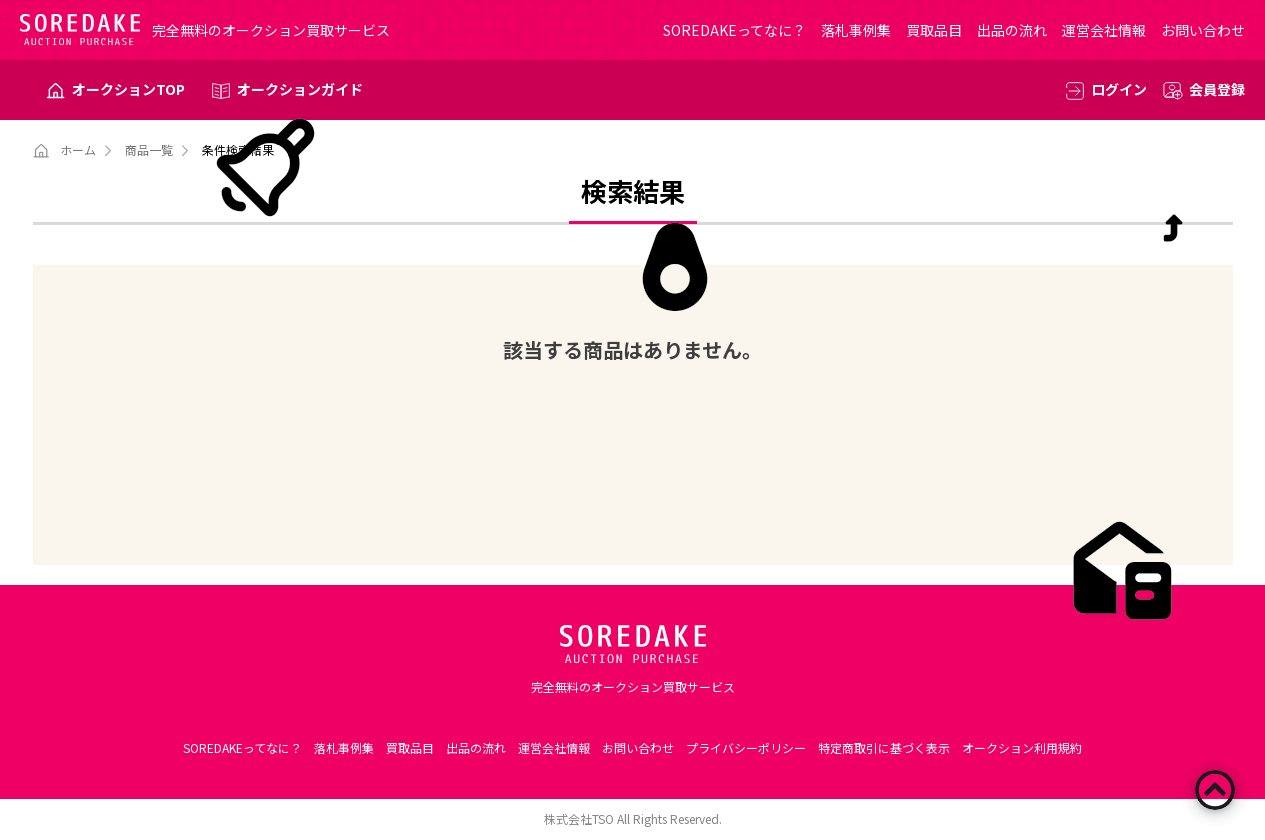  What do you see at coordinates (1174, 228) in the screenshot?
I see `move item up one level` at bounding box center [1174, 228].